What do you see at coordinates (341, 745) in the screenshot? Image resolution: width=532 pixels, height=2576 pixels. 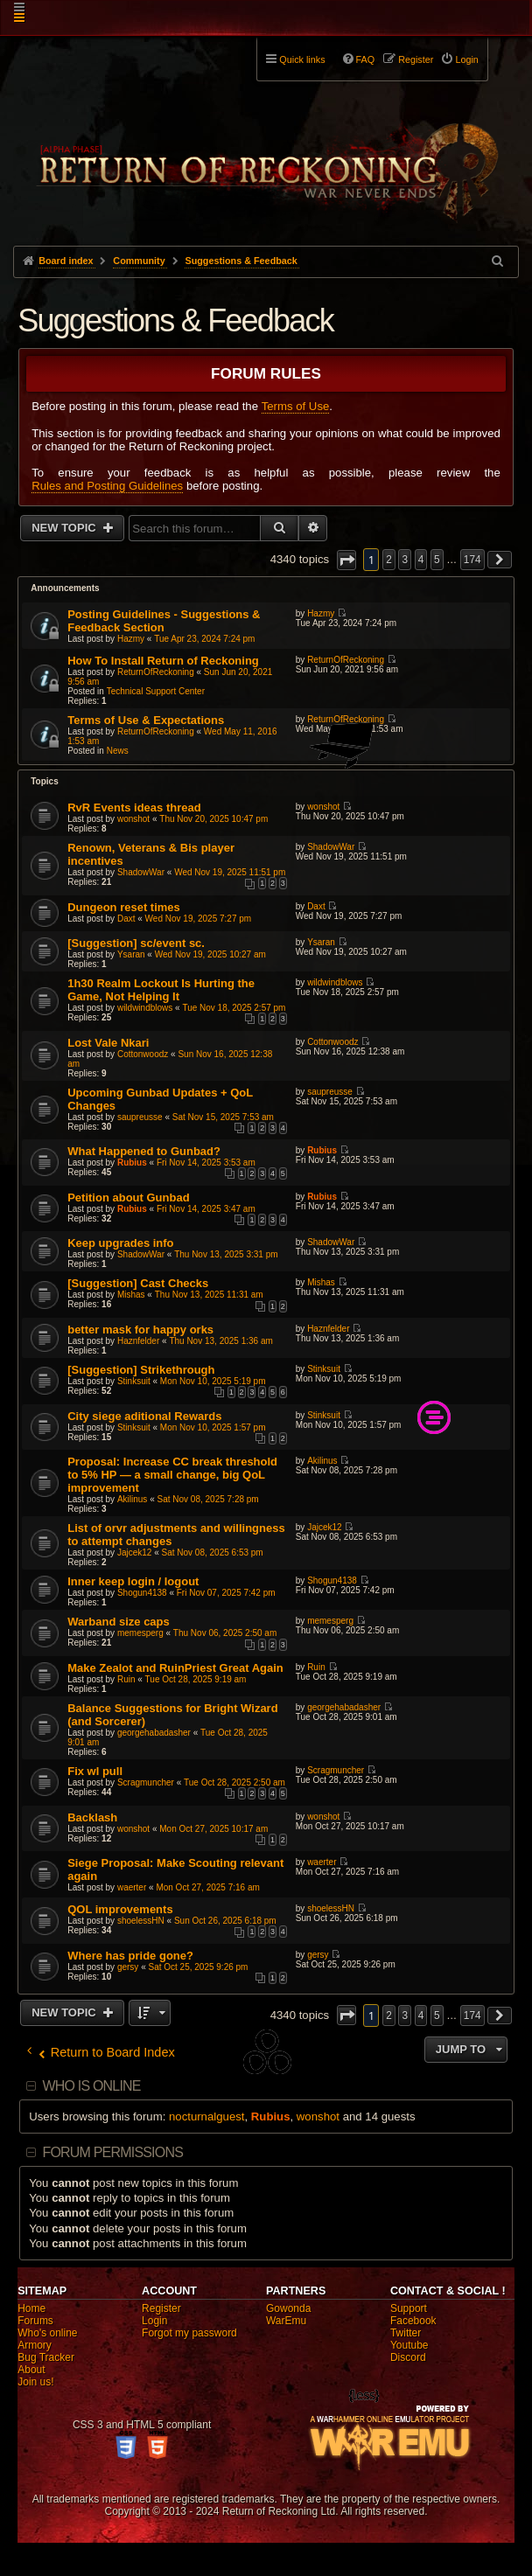 I see `open Blockbench 3D modeling application` at bounding box center [341, 745].